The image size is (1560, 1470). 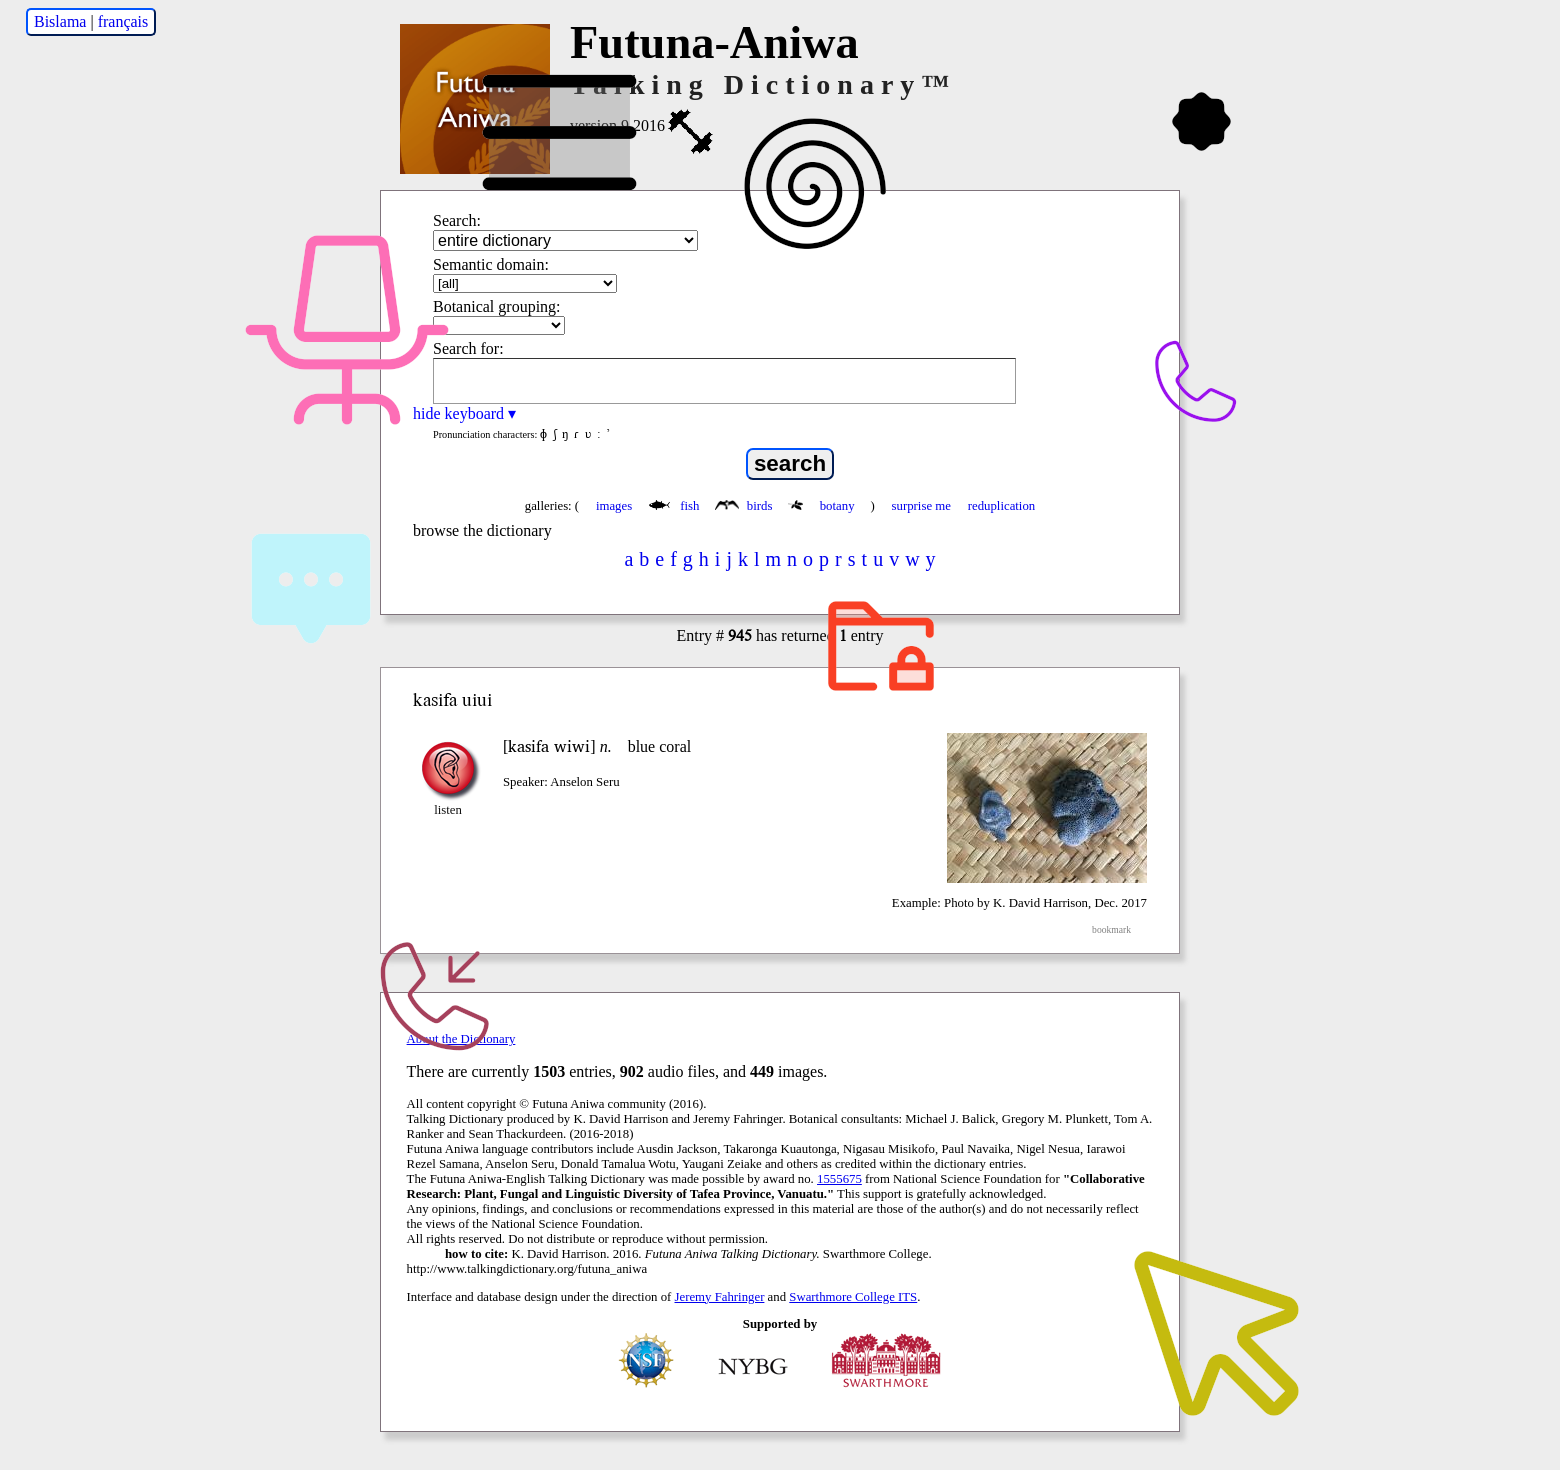 What do you see at coordinates (437, 994) in the screenshot?
I see `incoming call notification` at bounding box center [437, 994].